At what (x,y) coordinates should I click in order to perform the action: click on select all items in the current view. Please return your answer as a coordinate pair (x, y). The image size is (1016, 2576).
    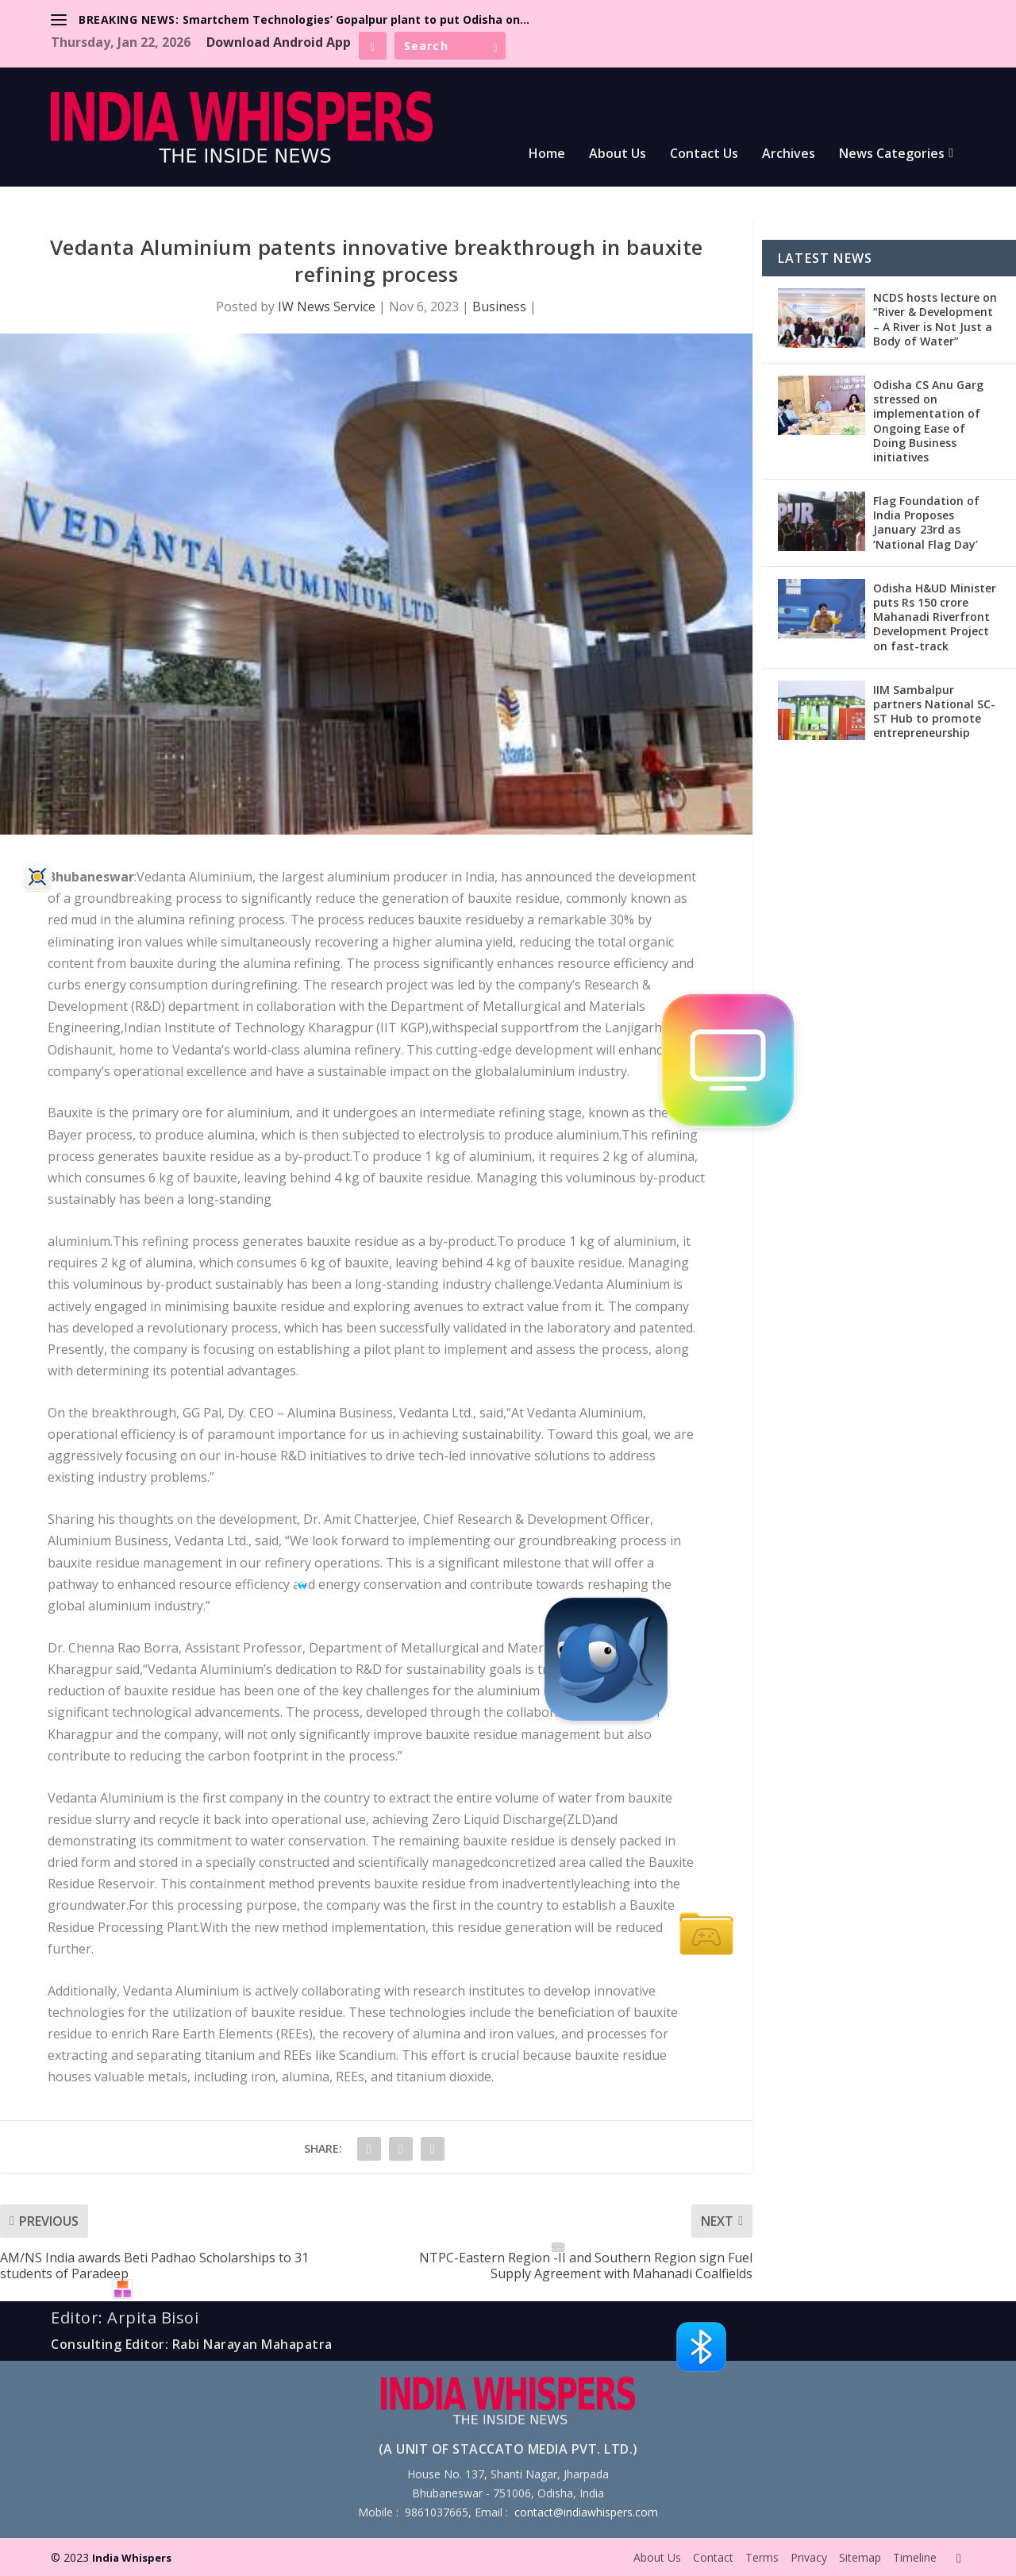
    Looking at the image, I should click on (122, 2289).